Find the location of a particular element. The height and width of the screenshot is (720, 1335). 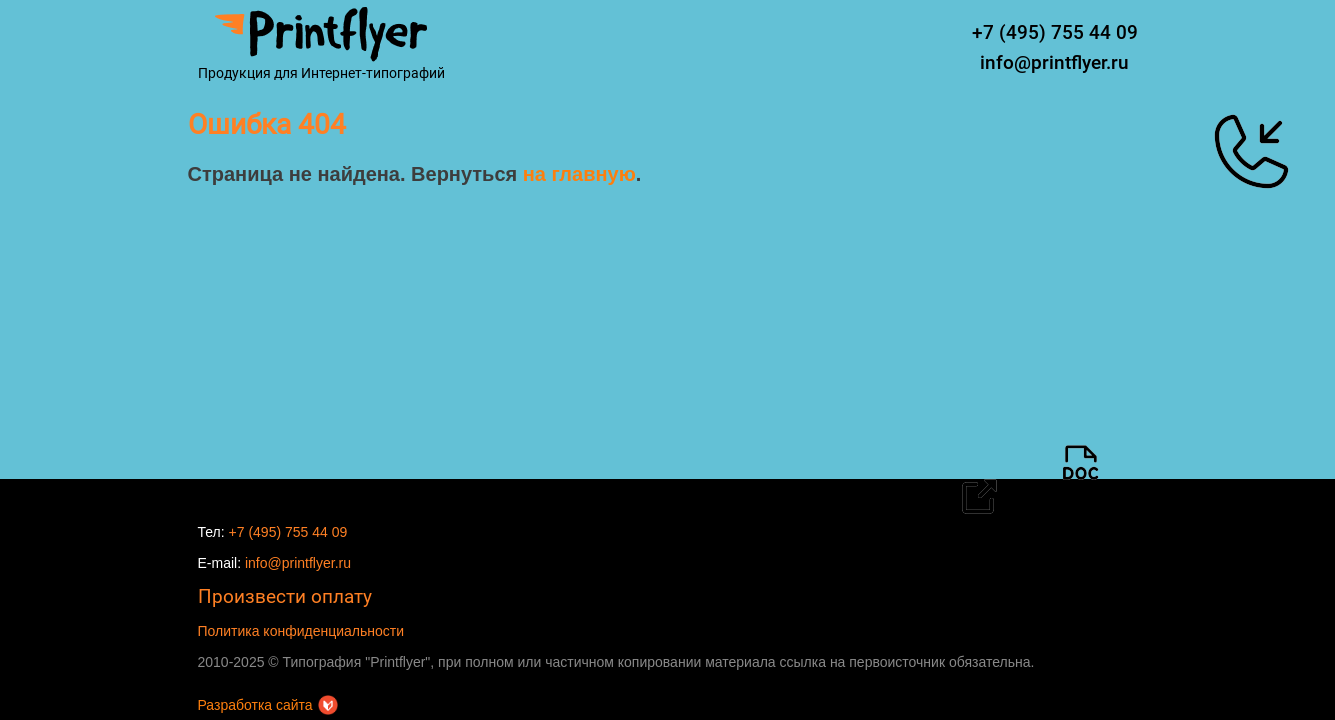

open a document file is located at coordinates (1081, 464).